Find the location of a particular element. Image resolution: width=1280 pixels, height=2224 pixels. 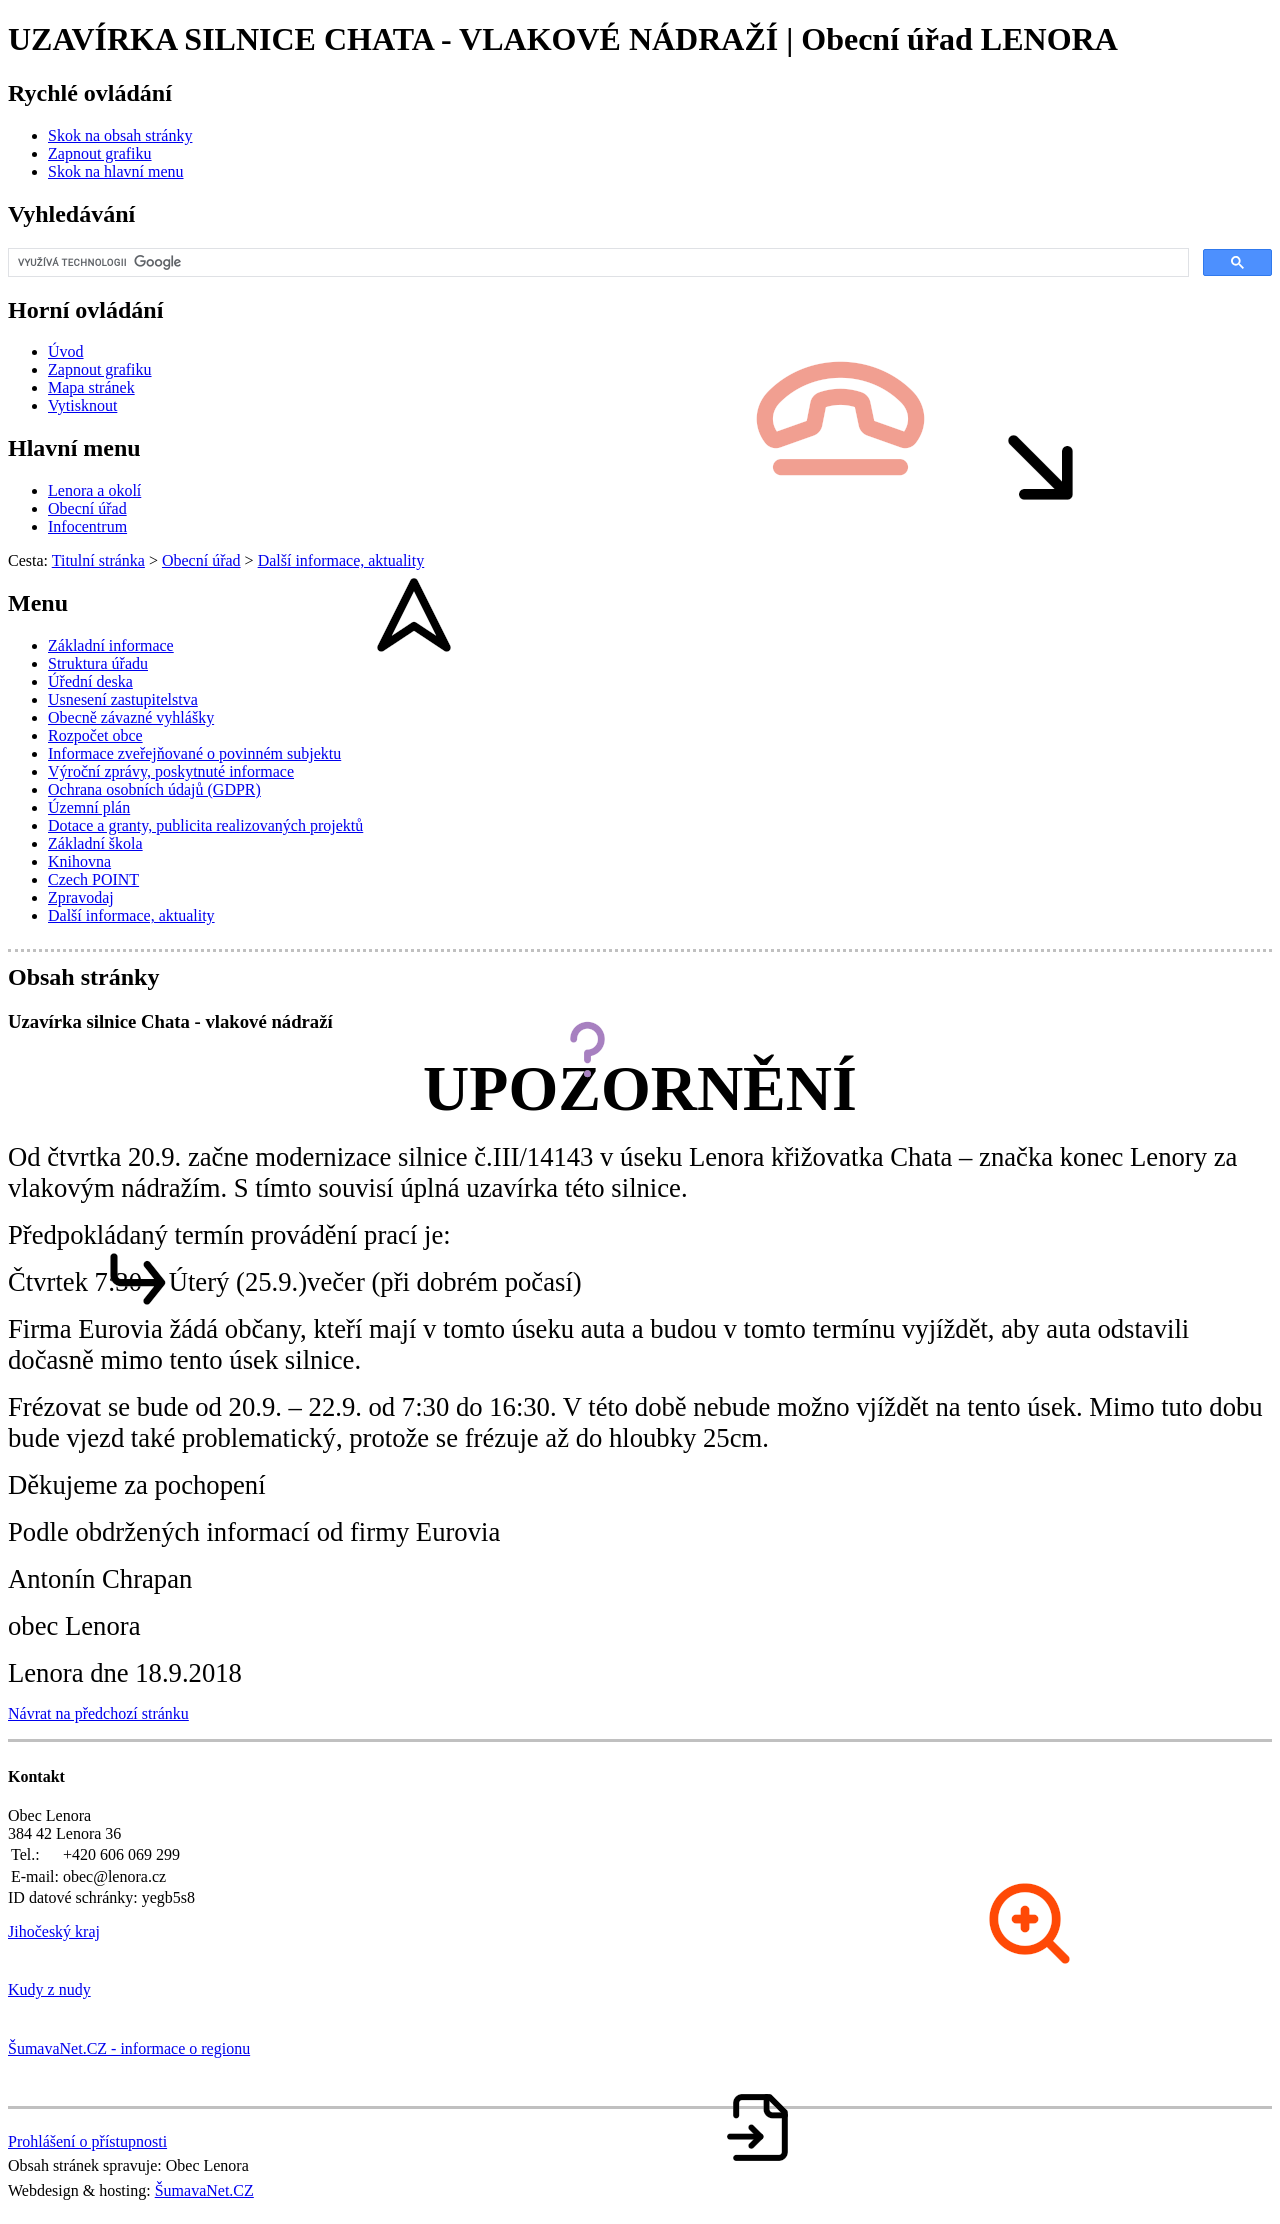

access navigation or directions is located at coordinates (414, 619).